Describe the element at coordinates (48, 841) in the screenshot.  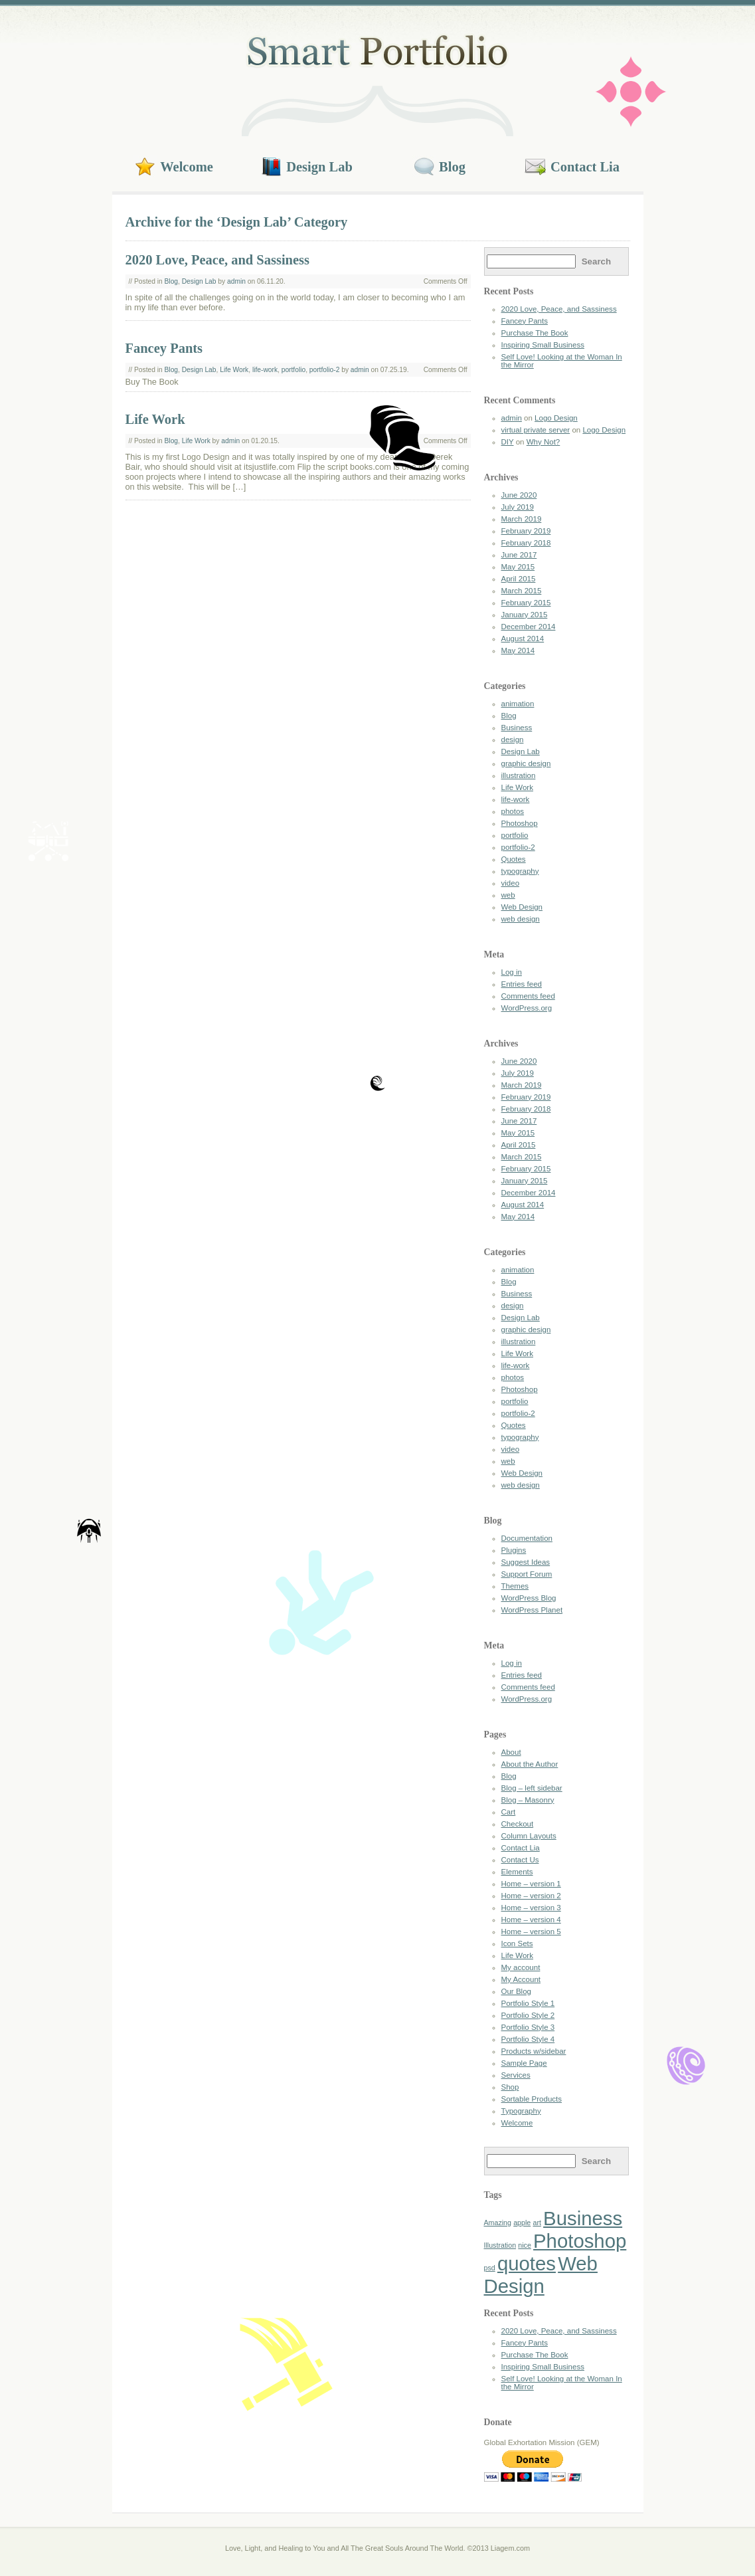
I see `view mars rover mission details` at that location.